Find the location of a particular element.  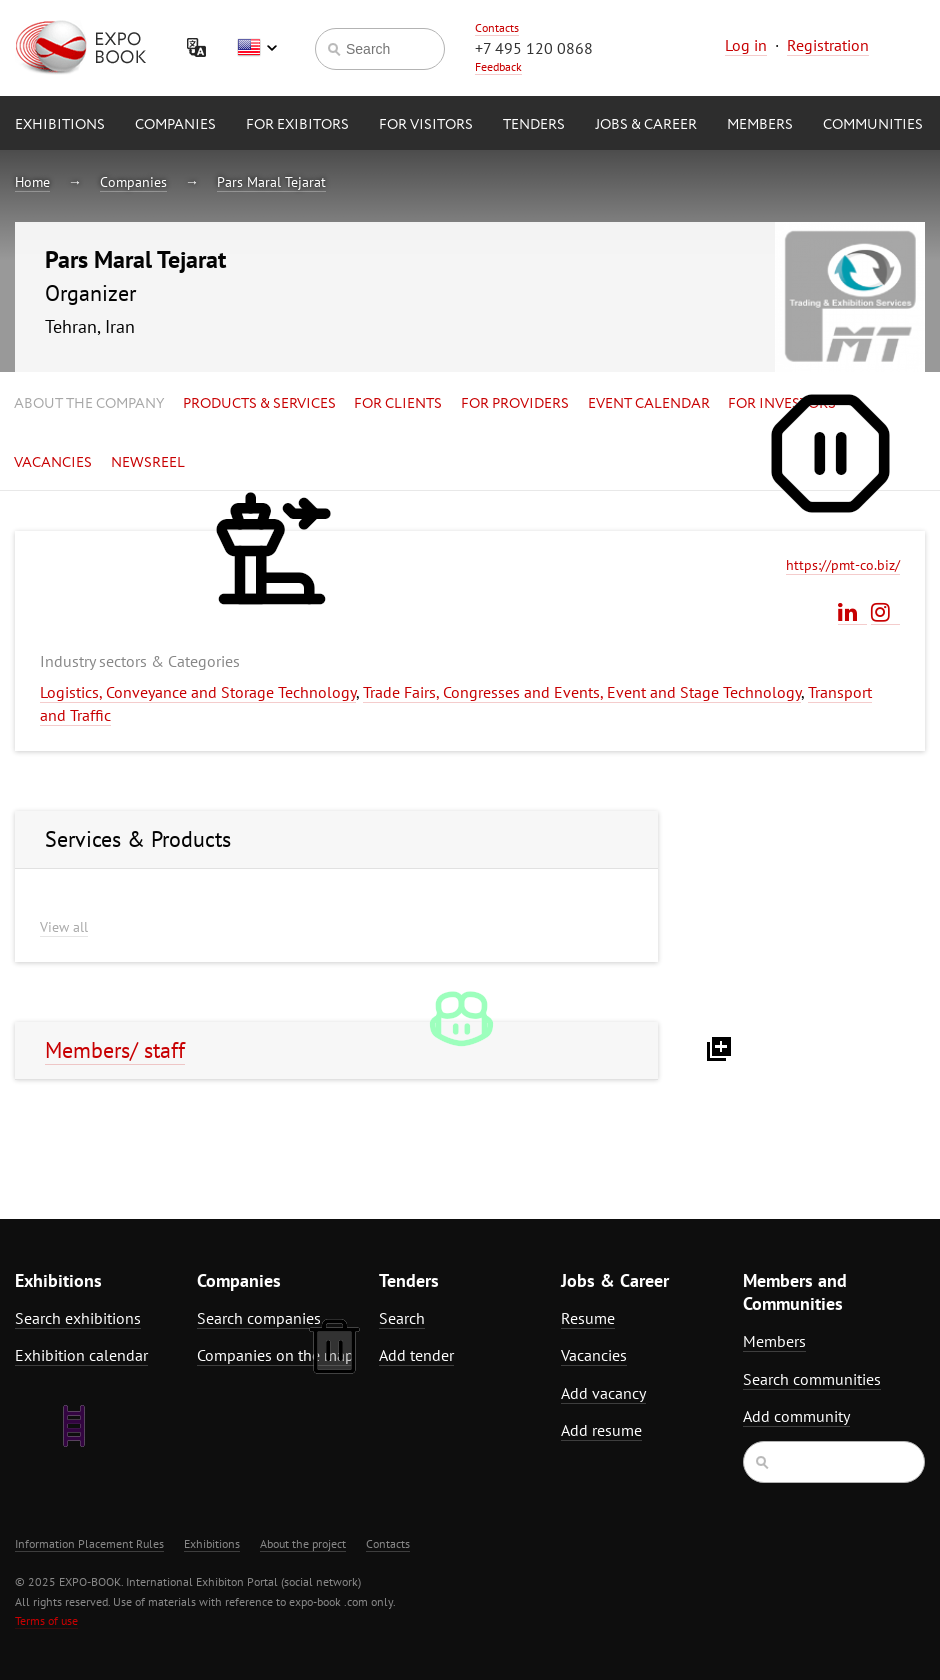

delete selected item is located at coordinates (334, 1348).